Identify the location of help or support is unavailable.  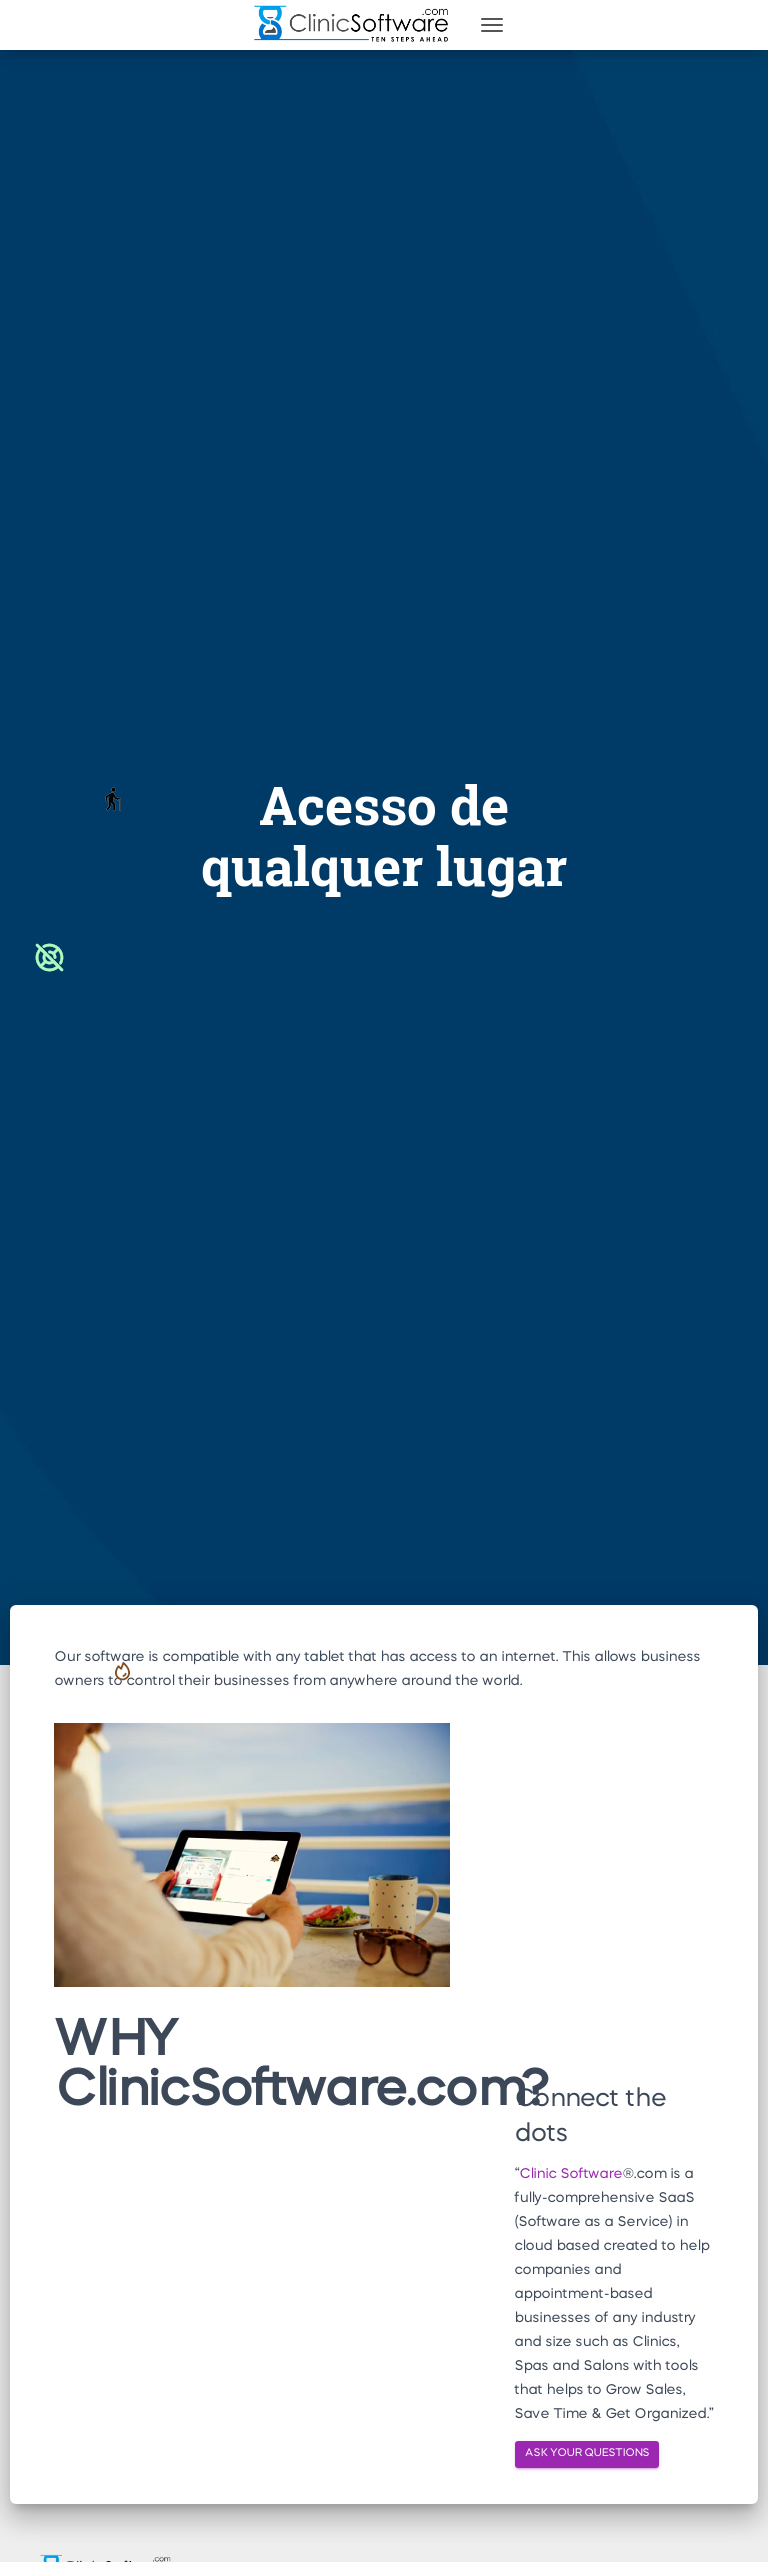
(49, 957).